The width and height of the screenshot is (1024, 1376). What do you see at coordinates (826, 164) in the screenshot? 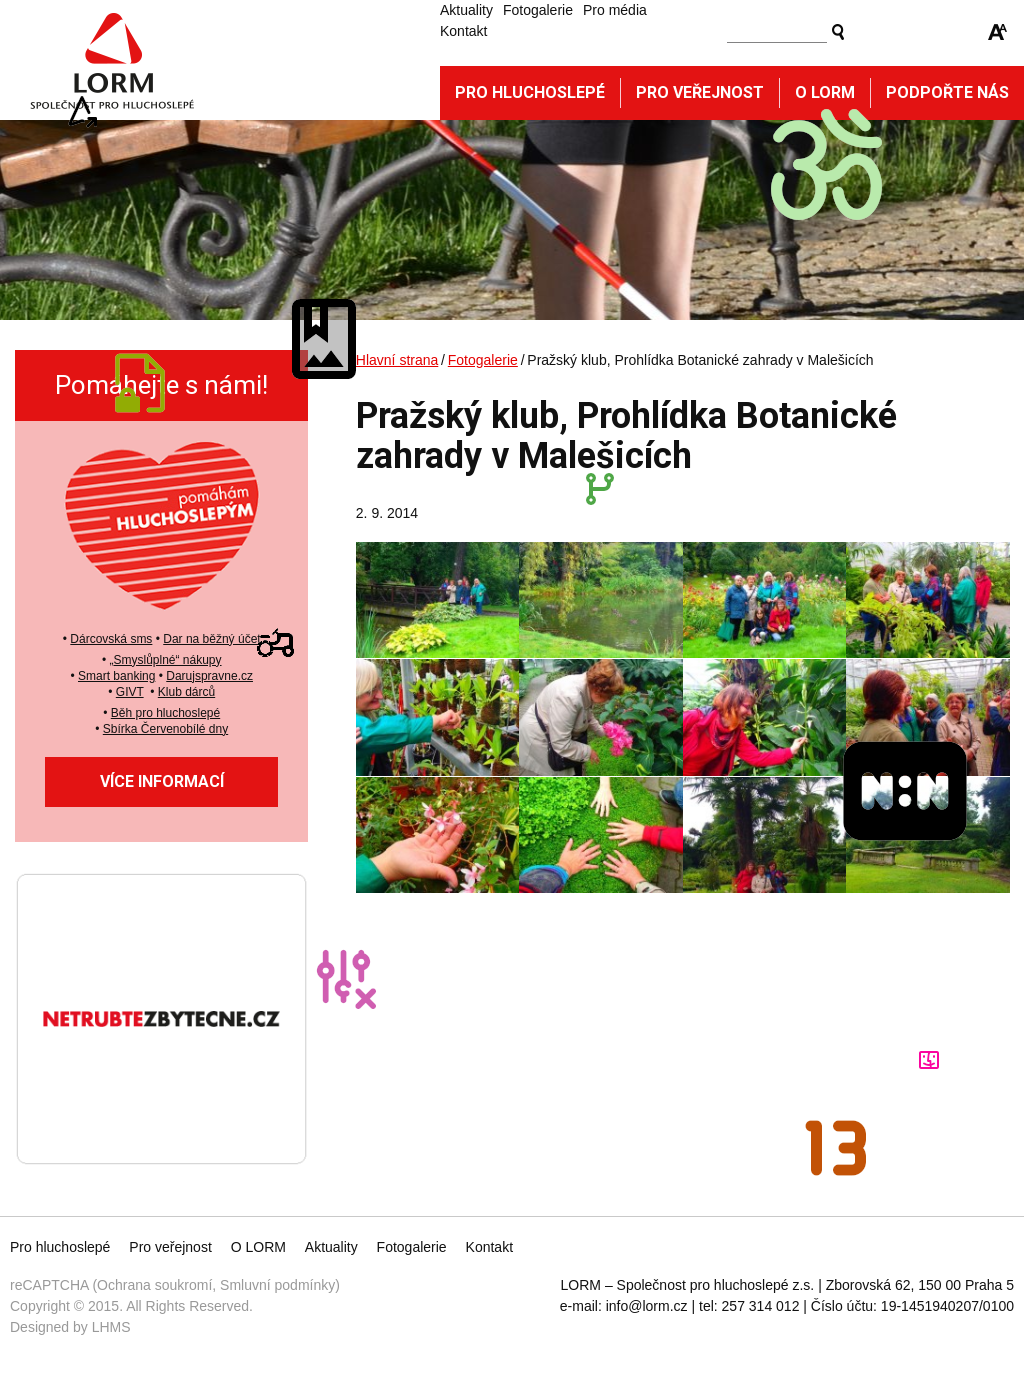
I see `indicates hinduism or hindu-related content` at bounding box center [826, 164].